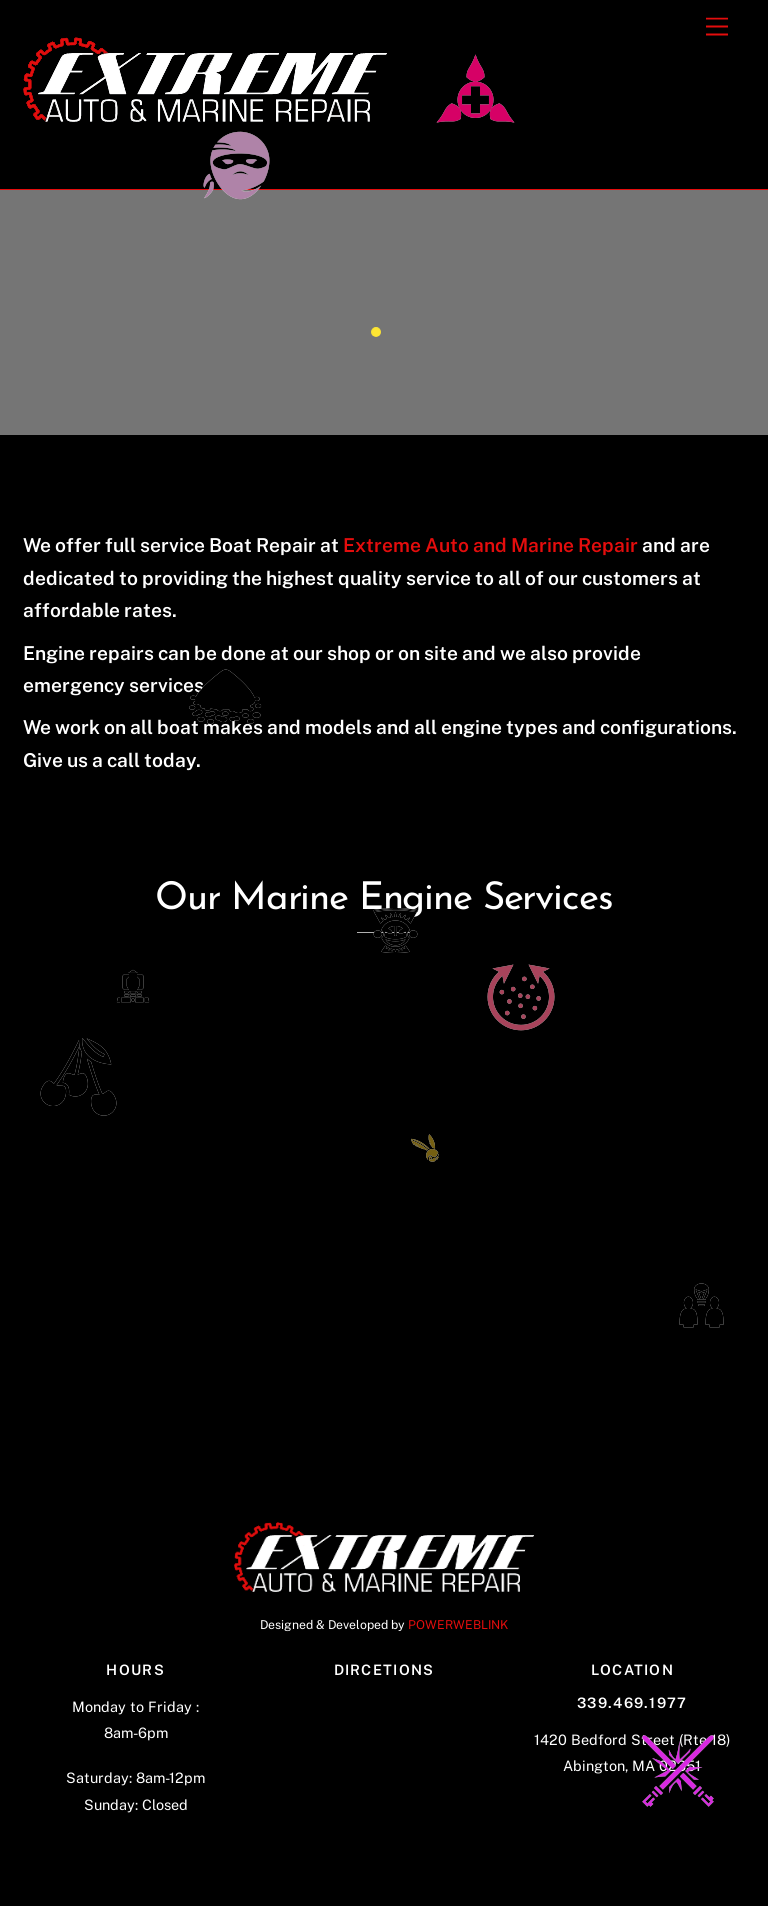  I want to click on indicates powder or granular material in inventory, so click(225, 697).